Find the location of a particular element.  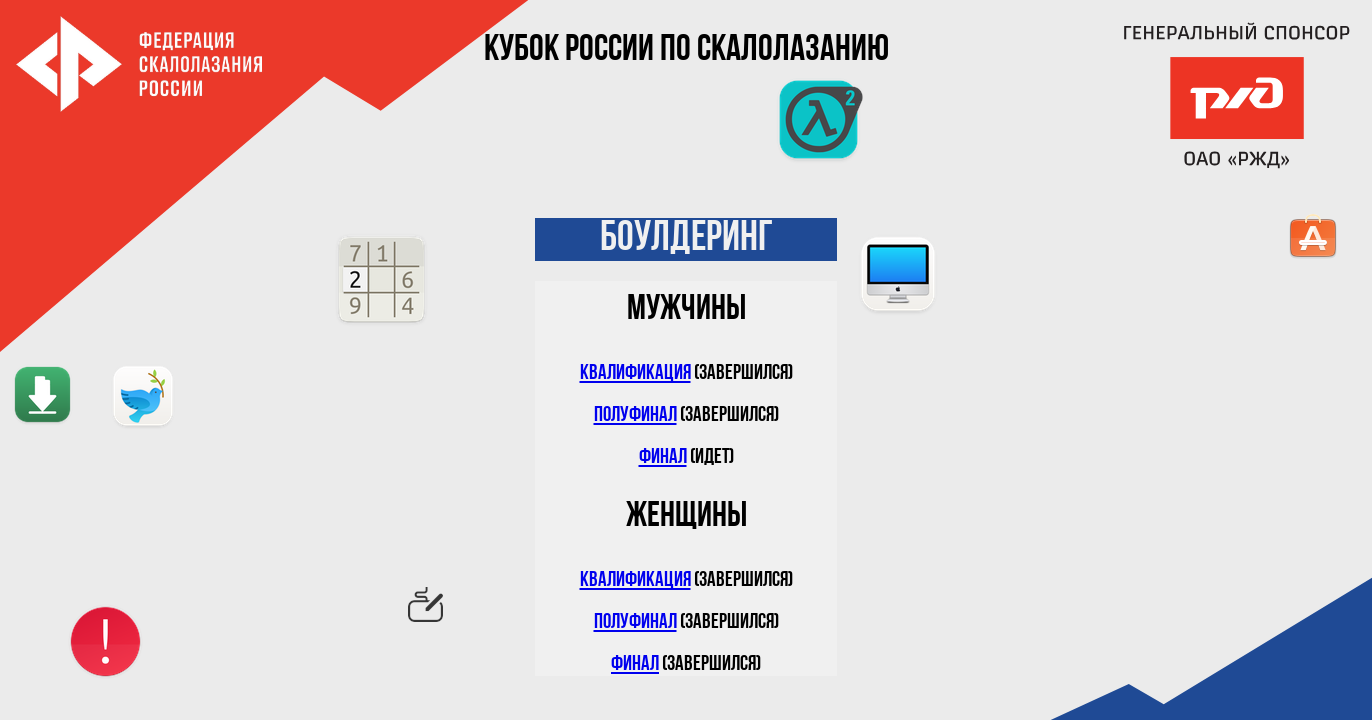

report a system crash or error is located at coordinates (105, 641).